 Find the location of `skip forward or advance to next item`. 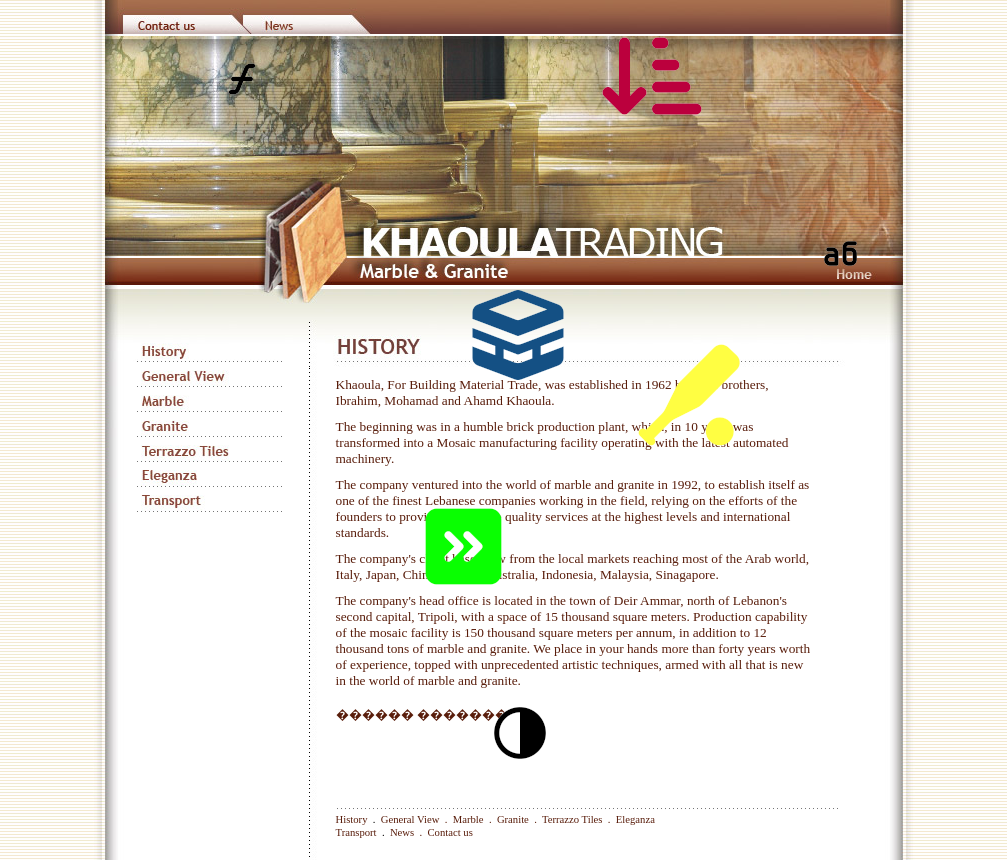

skip forward or advance to next item is located at coordinates (463, 546).